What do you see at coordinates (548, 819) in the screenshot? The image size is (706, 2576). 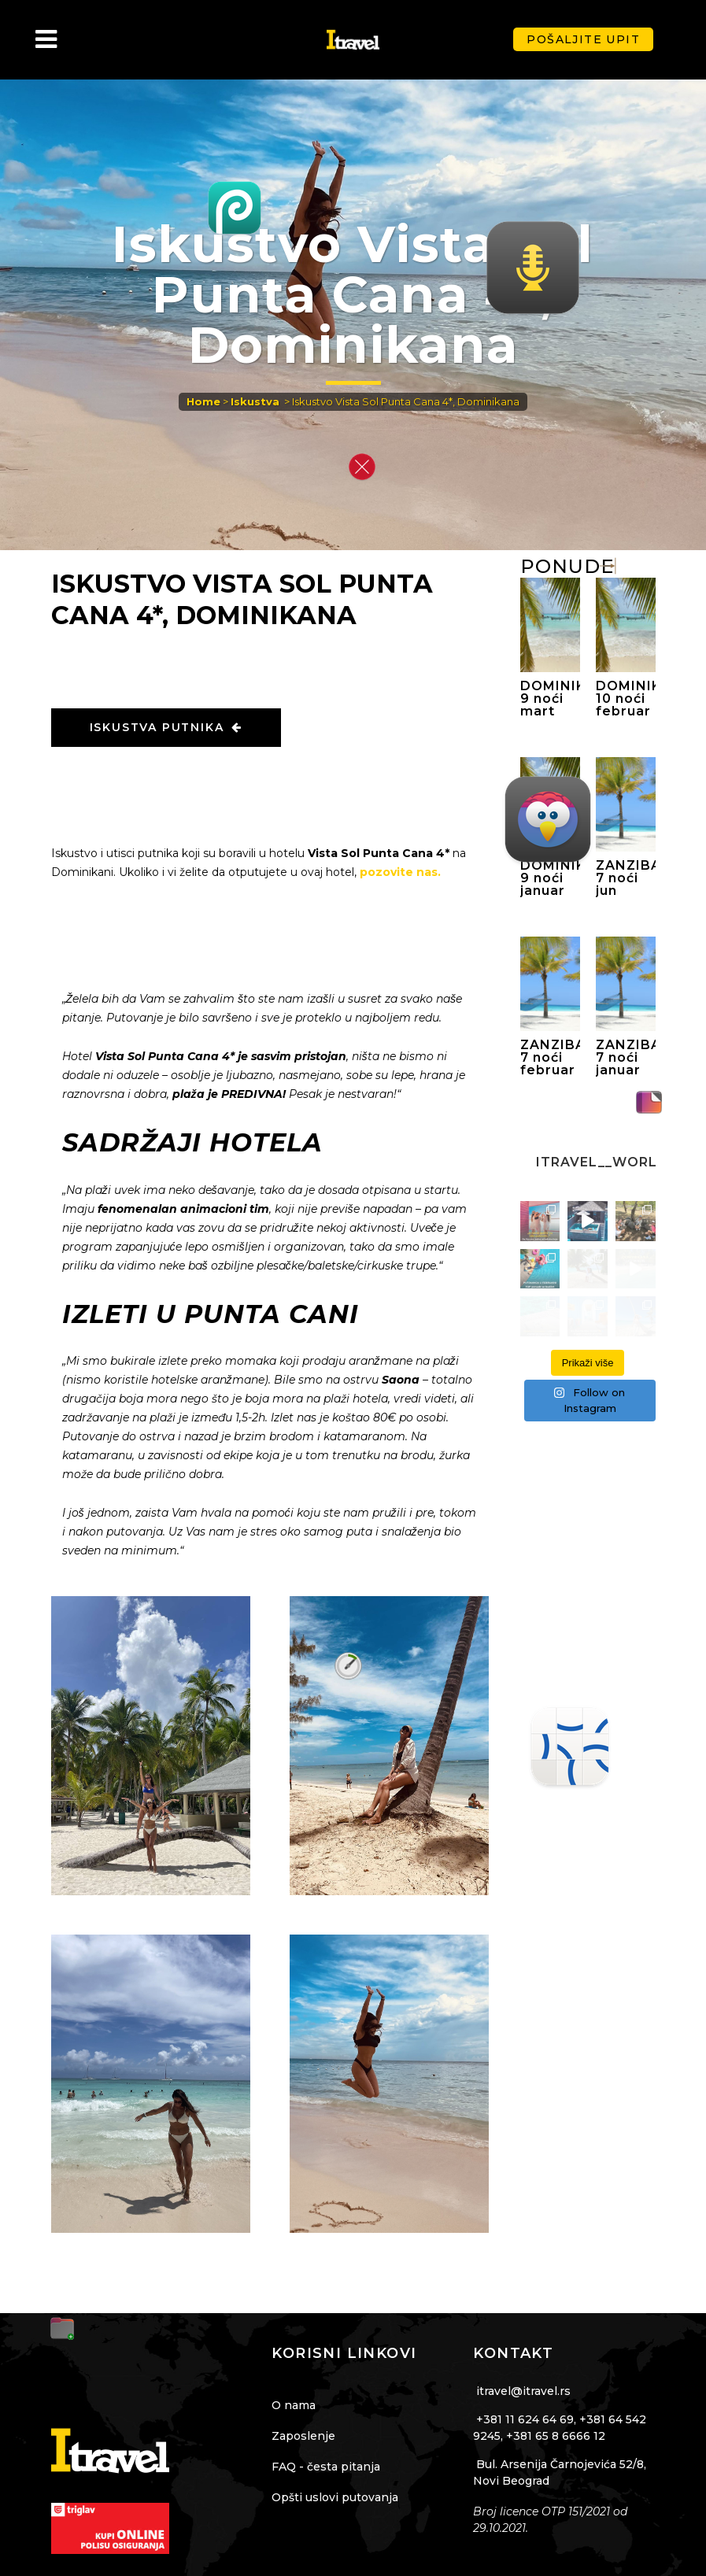 I see `open corebird twitter client` at bounding box center [548, 819].